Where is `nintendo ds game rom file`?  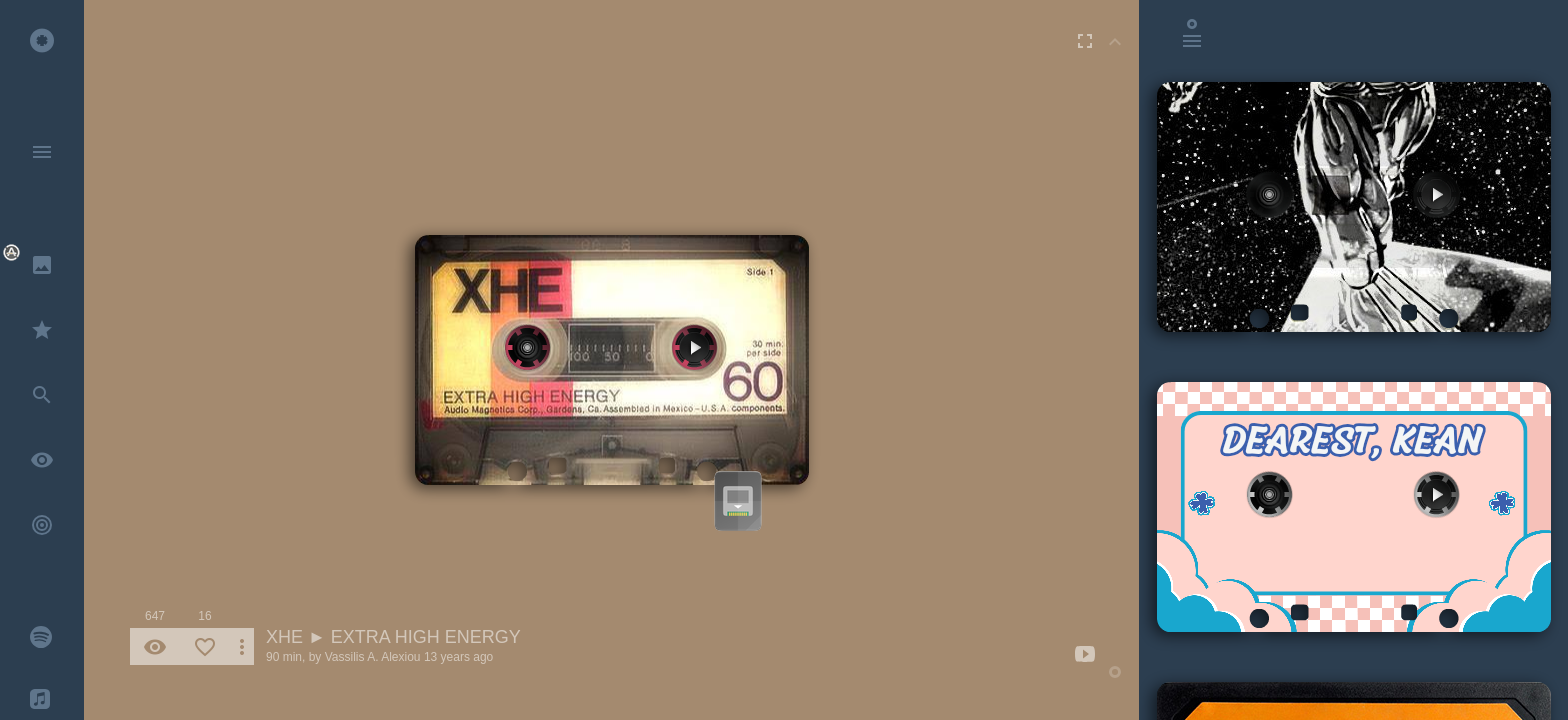 nintendo ds game rom file is located at coordinates (738, 501).